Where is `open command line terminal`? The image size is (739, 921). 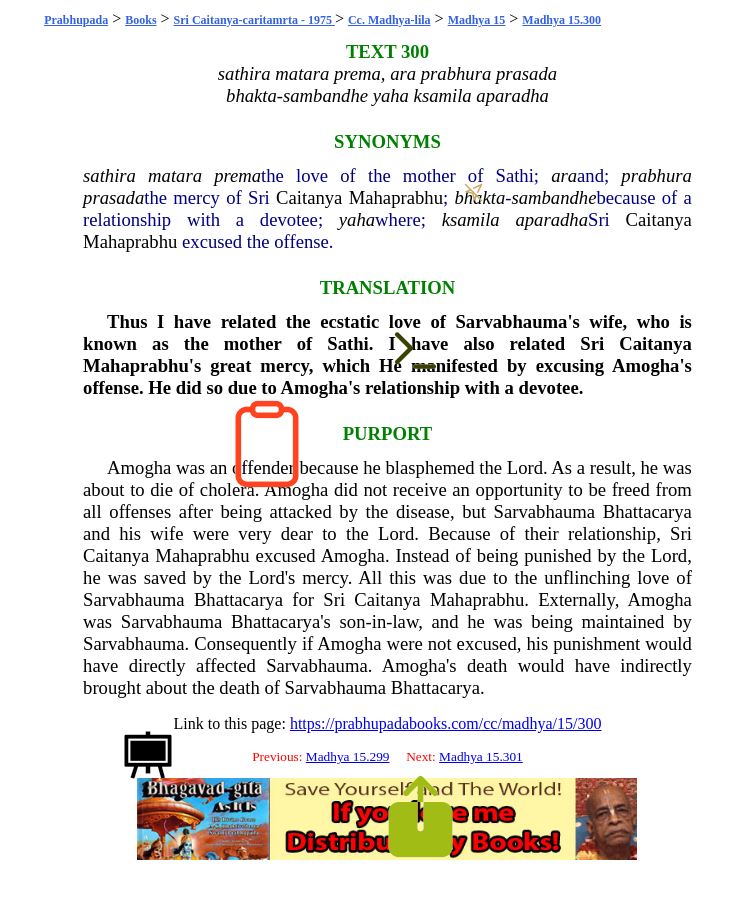
open command line terminal is located at coordinates (415, 350).